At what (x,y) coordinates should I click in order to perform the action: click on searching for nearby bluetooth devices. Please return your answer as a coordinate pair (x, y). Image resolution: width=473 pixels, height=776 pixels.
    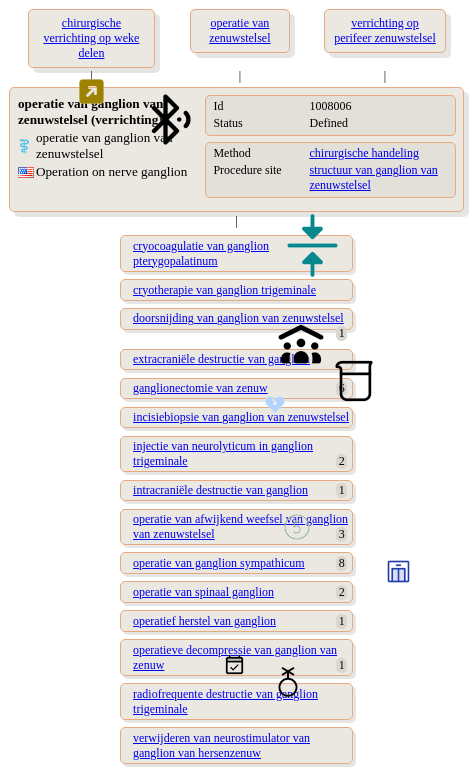
    Looking at the image, I should click on (165, 119).